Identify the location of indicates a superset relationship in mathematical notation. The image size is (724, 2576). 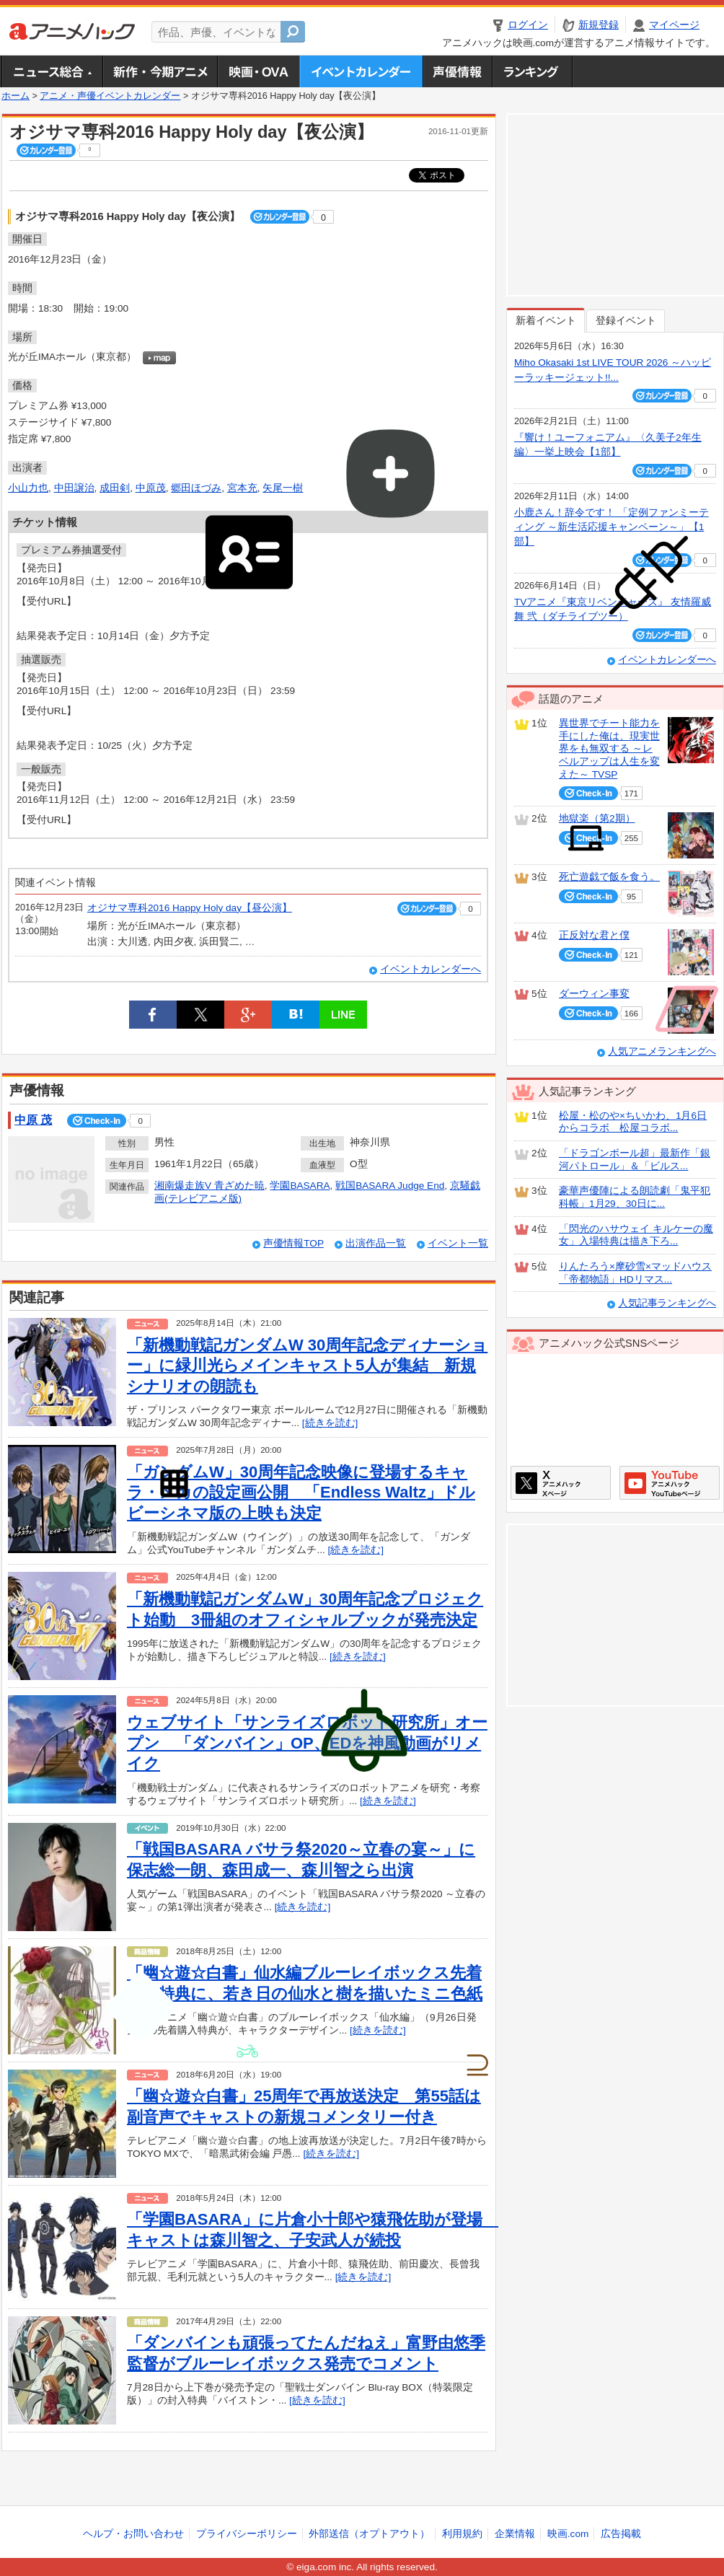
(477, 2065).